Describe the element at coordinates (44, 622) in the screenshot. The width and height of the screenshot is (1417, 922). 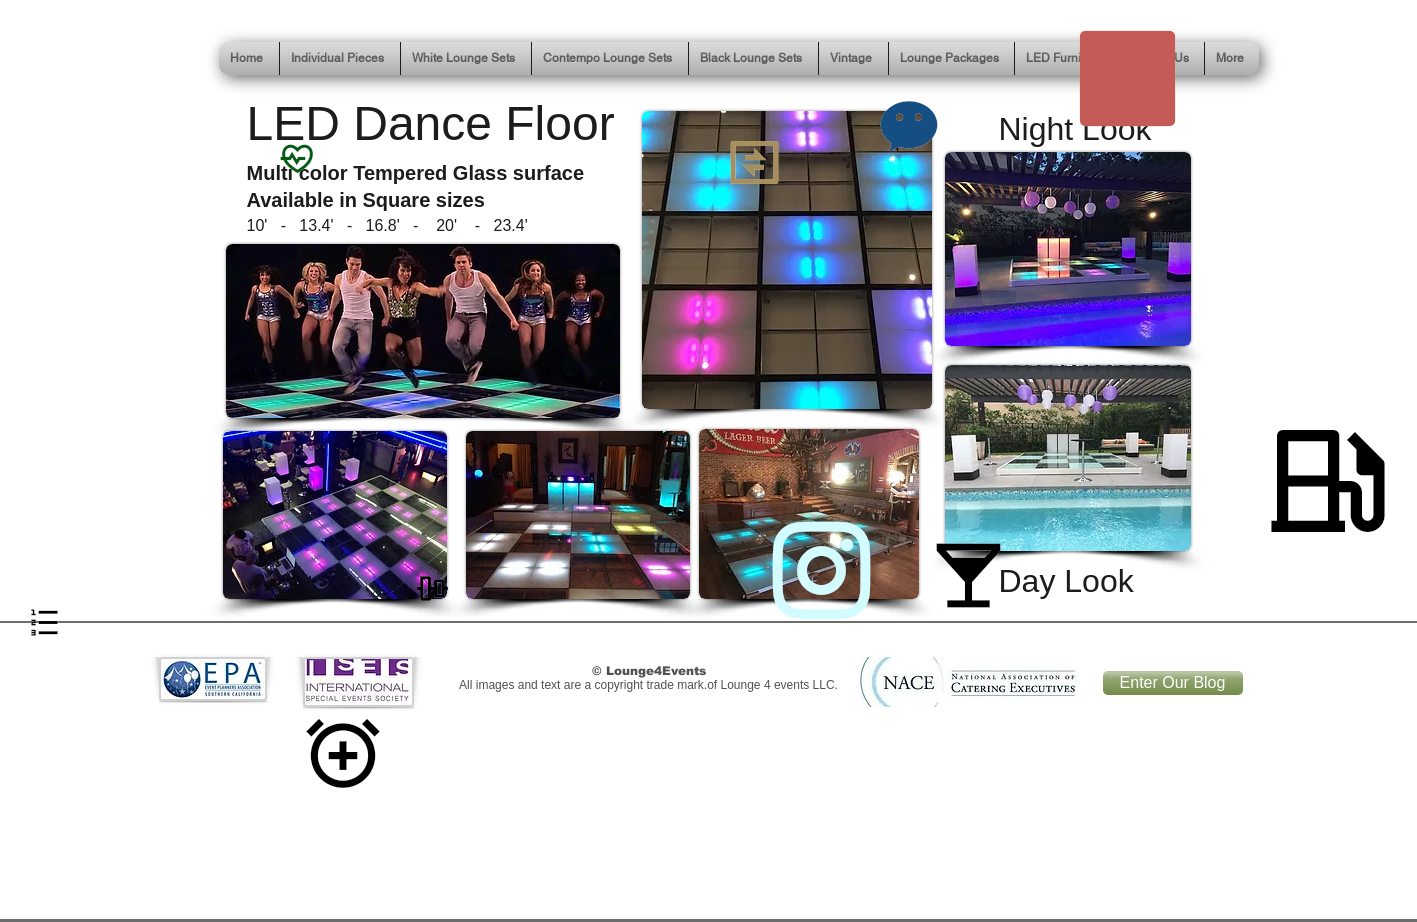
I see `create a numbered list` at that location.